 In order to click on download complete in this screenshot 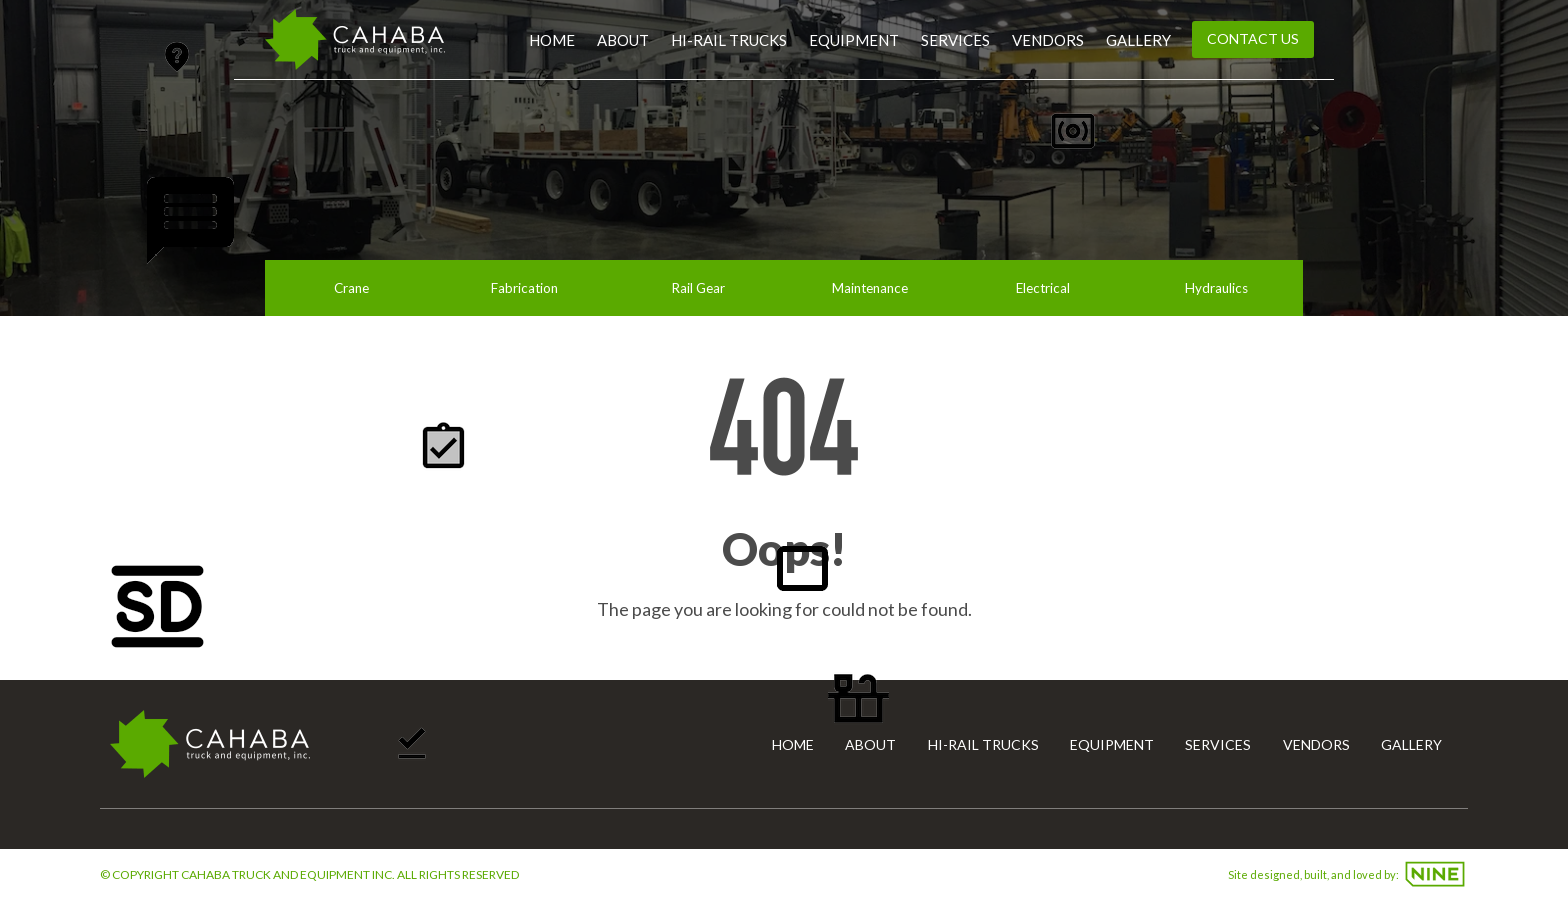, I will do `click(412, 743)`.